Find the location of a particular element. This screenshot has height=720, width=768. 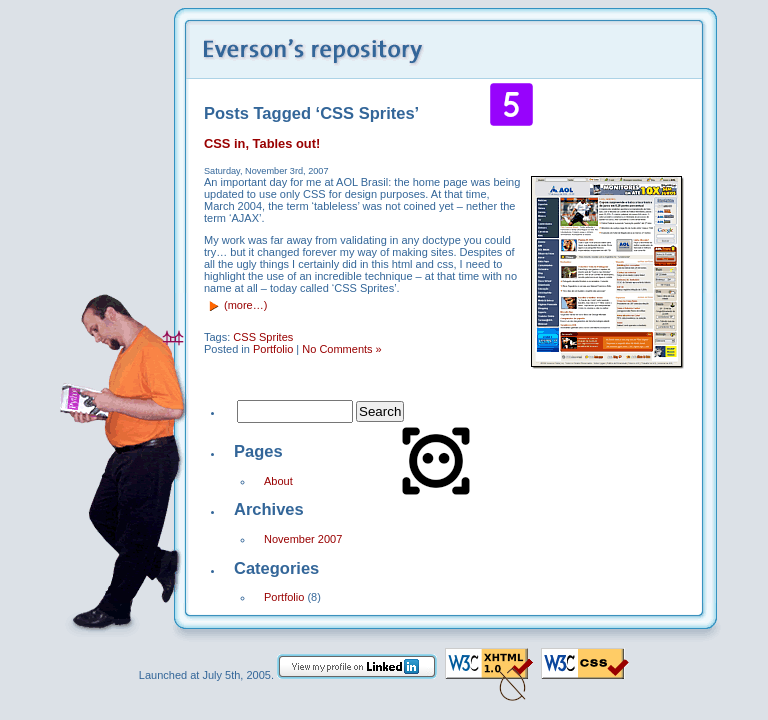

view nearby bridges or crossings is located at coordinates (173, 338).